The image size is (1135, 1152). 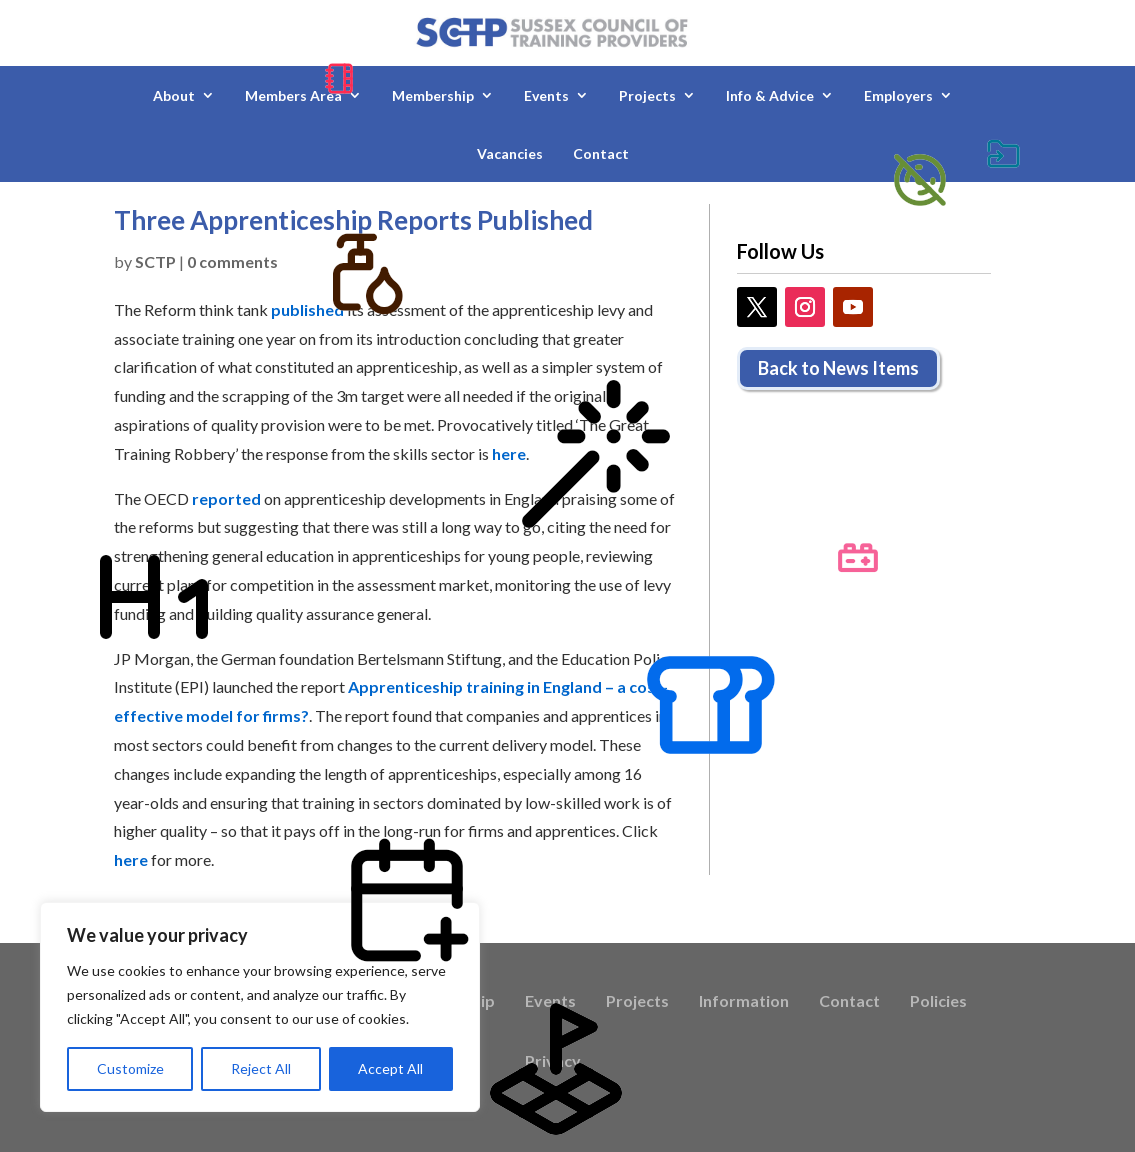 What do you see at coordinates (407, 900) in the screenshot?
I see `add a new event to your calendar` at bounding box center [407, 900].